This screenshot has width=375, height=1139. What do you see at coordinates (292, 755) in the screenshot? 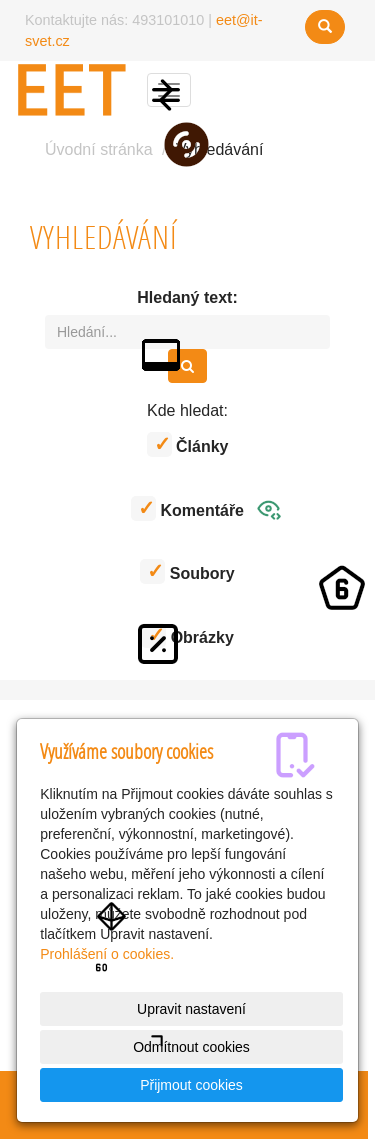
I see `mobile device verified successfully` at bounding box center [292, 755].